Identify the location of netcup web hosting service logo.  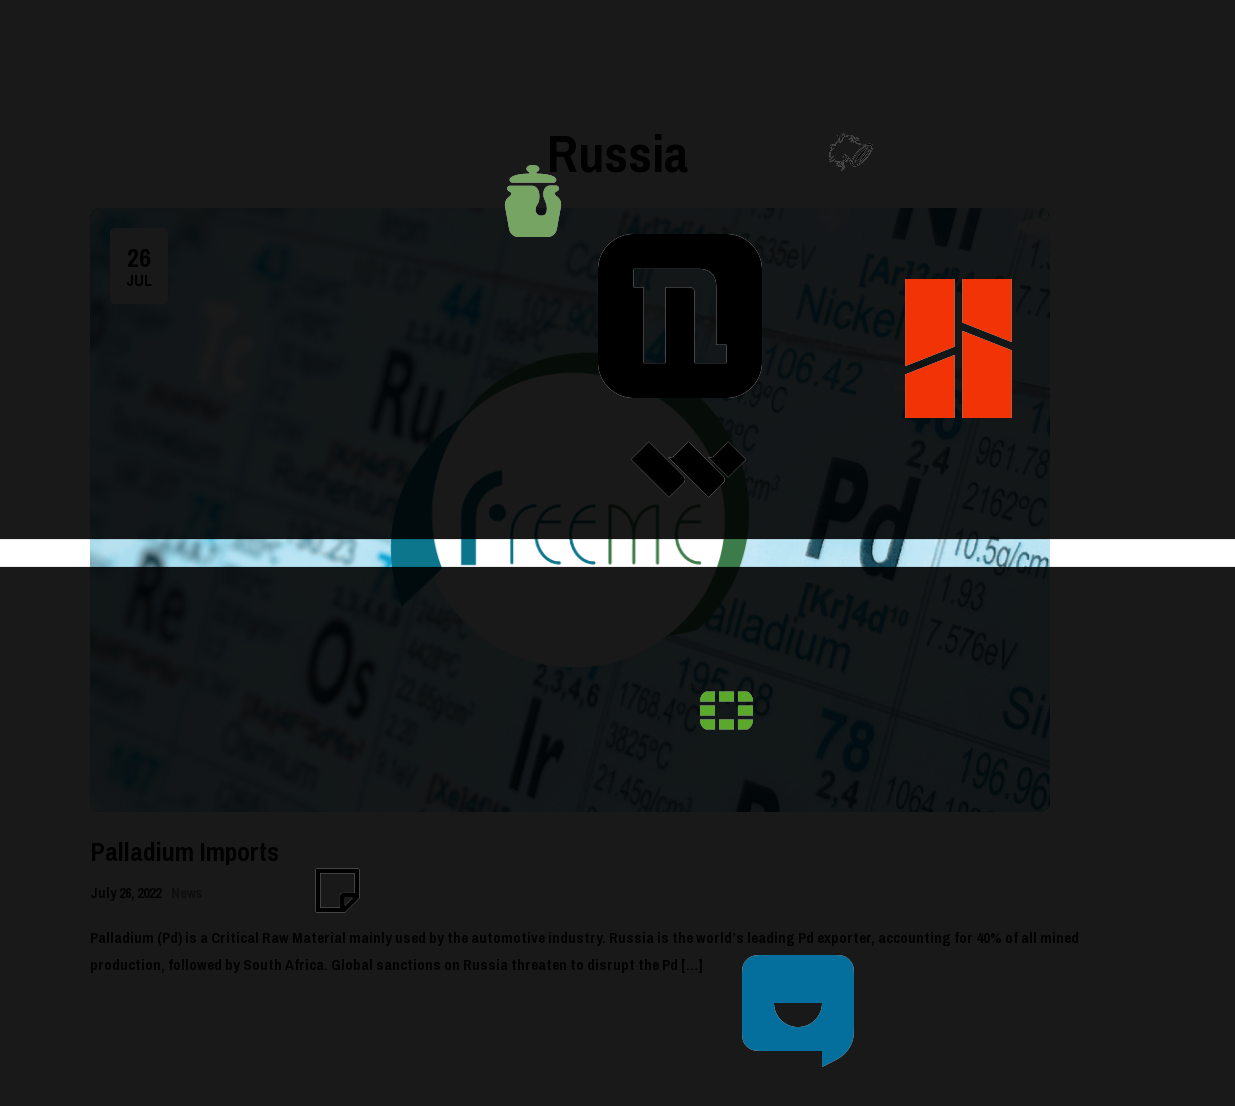
(680, 316).